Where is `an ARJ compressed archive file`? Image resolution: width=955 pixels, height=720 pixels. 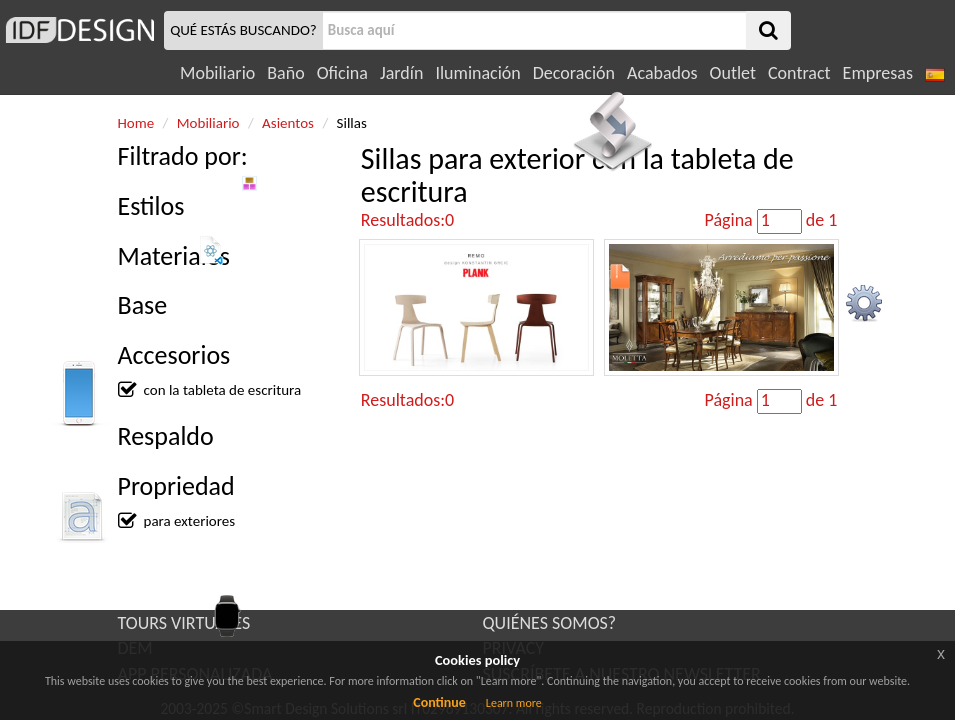 an ARJ compressed archive file is located at coordinates (620, 277).